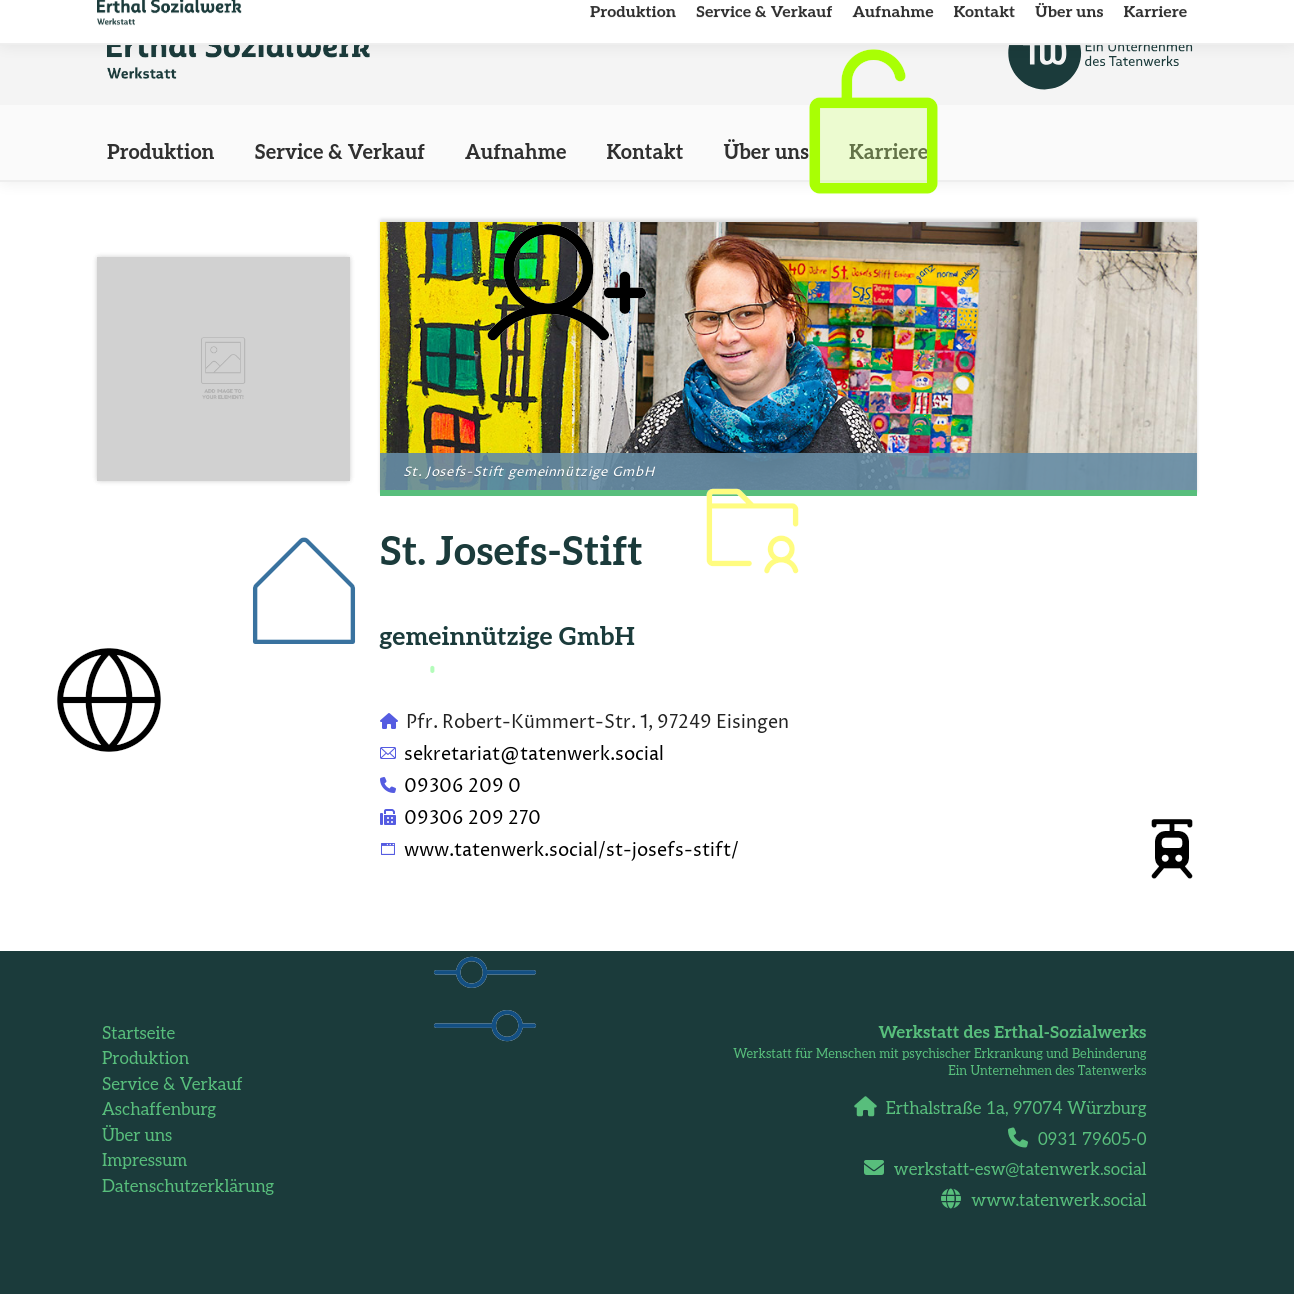  What do you see at coordinates (561, 287) in the screenshot?
I see `add a new user or contact` at bounding box center [561, 287].